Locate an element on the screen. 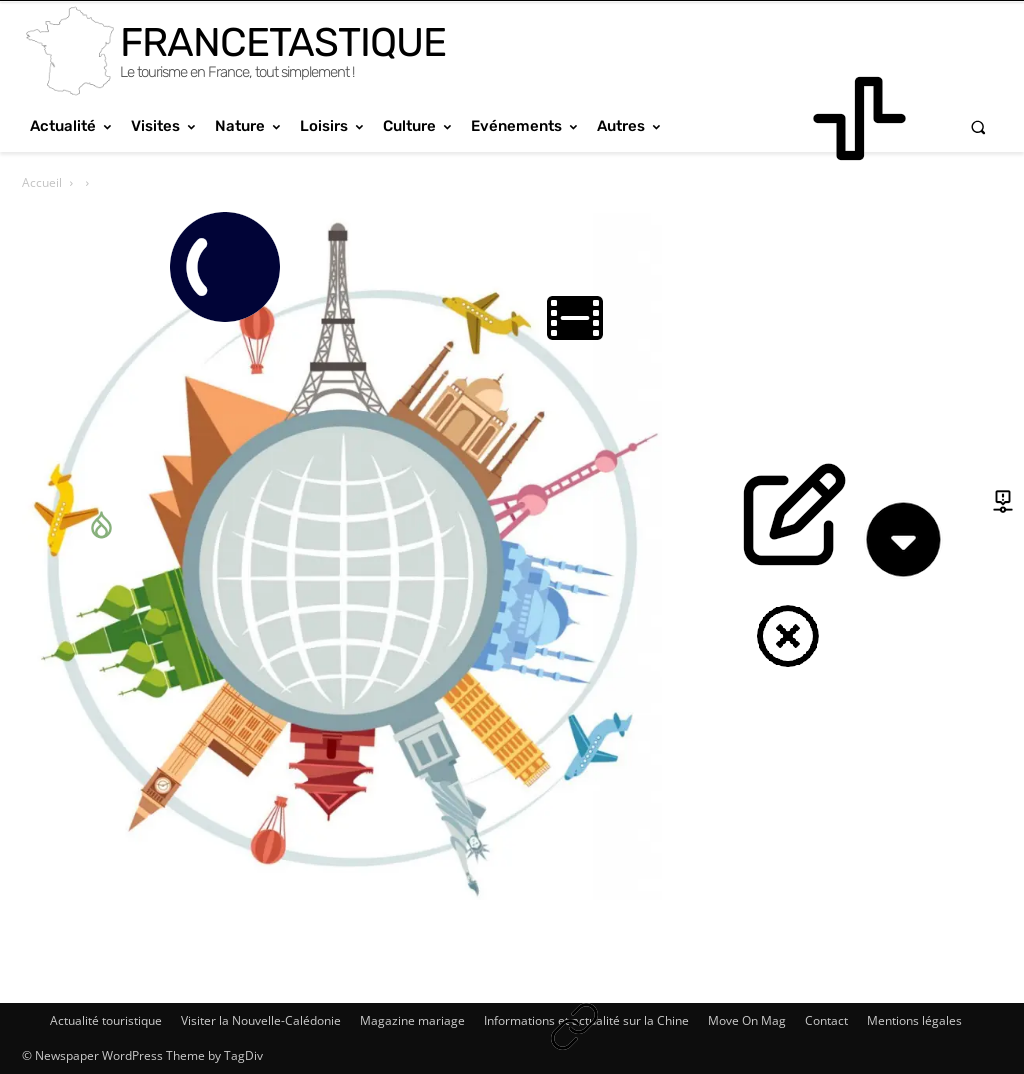 The height and width of the screenshot is (1074, 1024). toggle square wave signal output is located at coordinates (859, 118).